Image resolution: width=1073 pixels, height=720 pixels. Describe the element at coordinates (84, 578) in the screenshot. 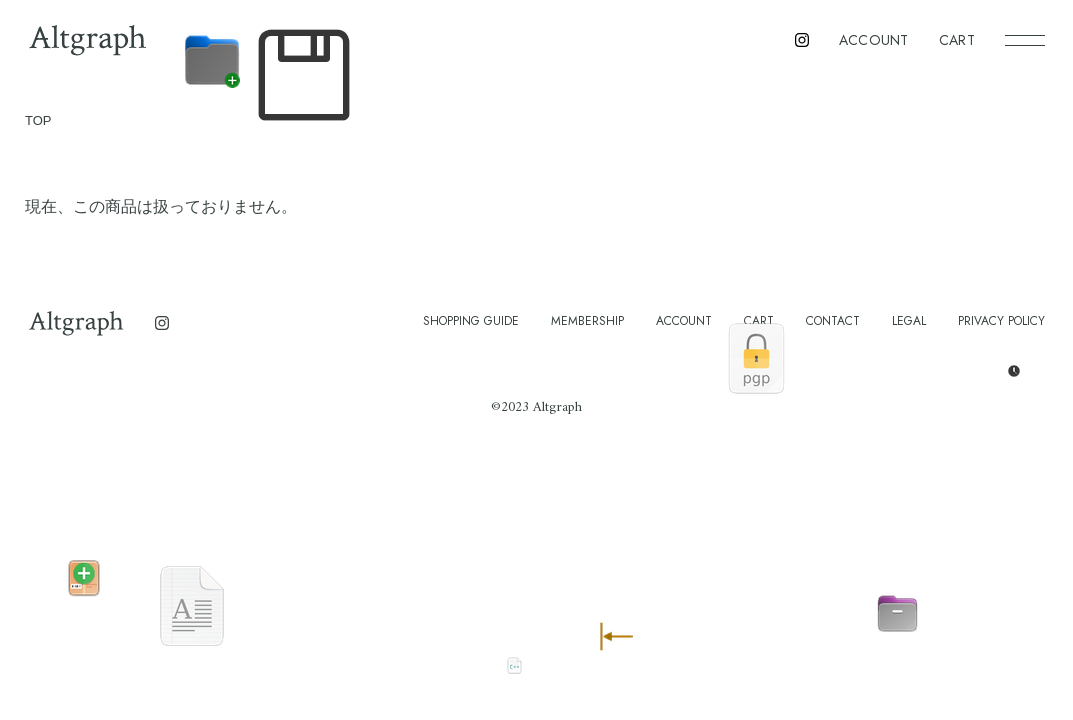

I see `add or install a new software package` at that location.